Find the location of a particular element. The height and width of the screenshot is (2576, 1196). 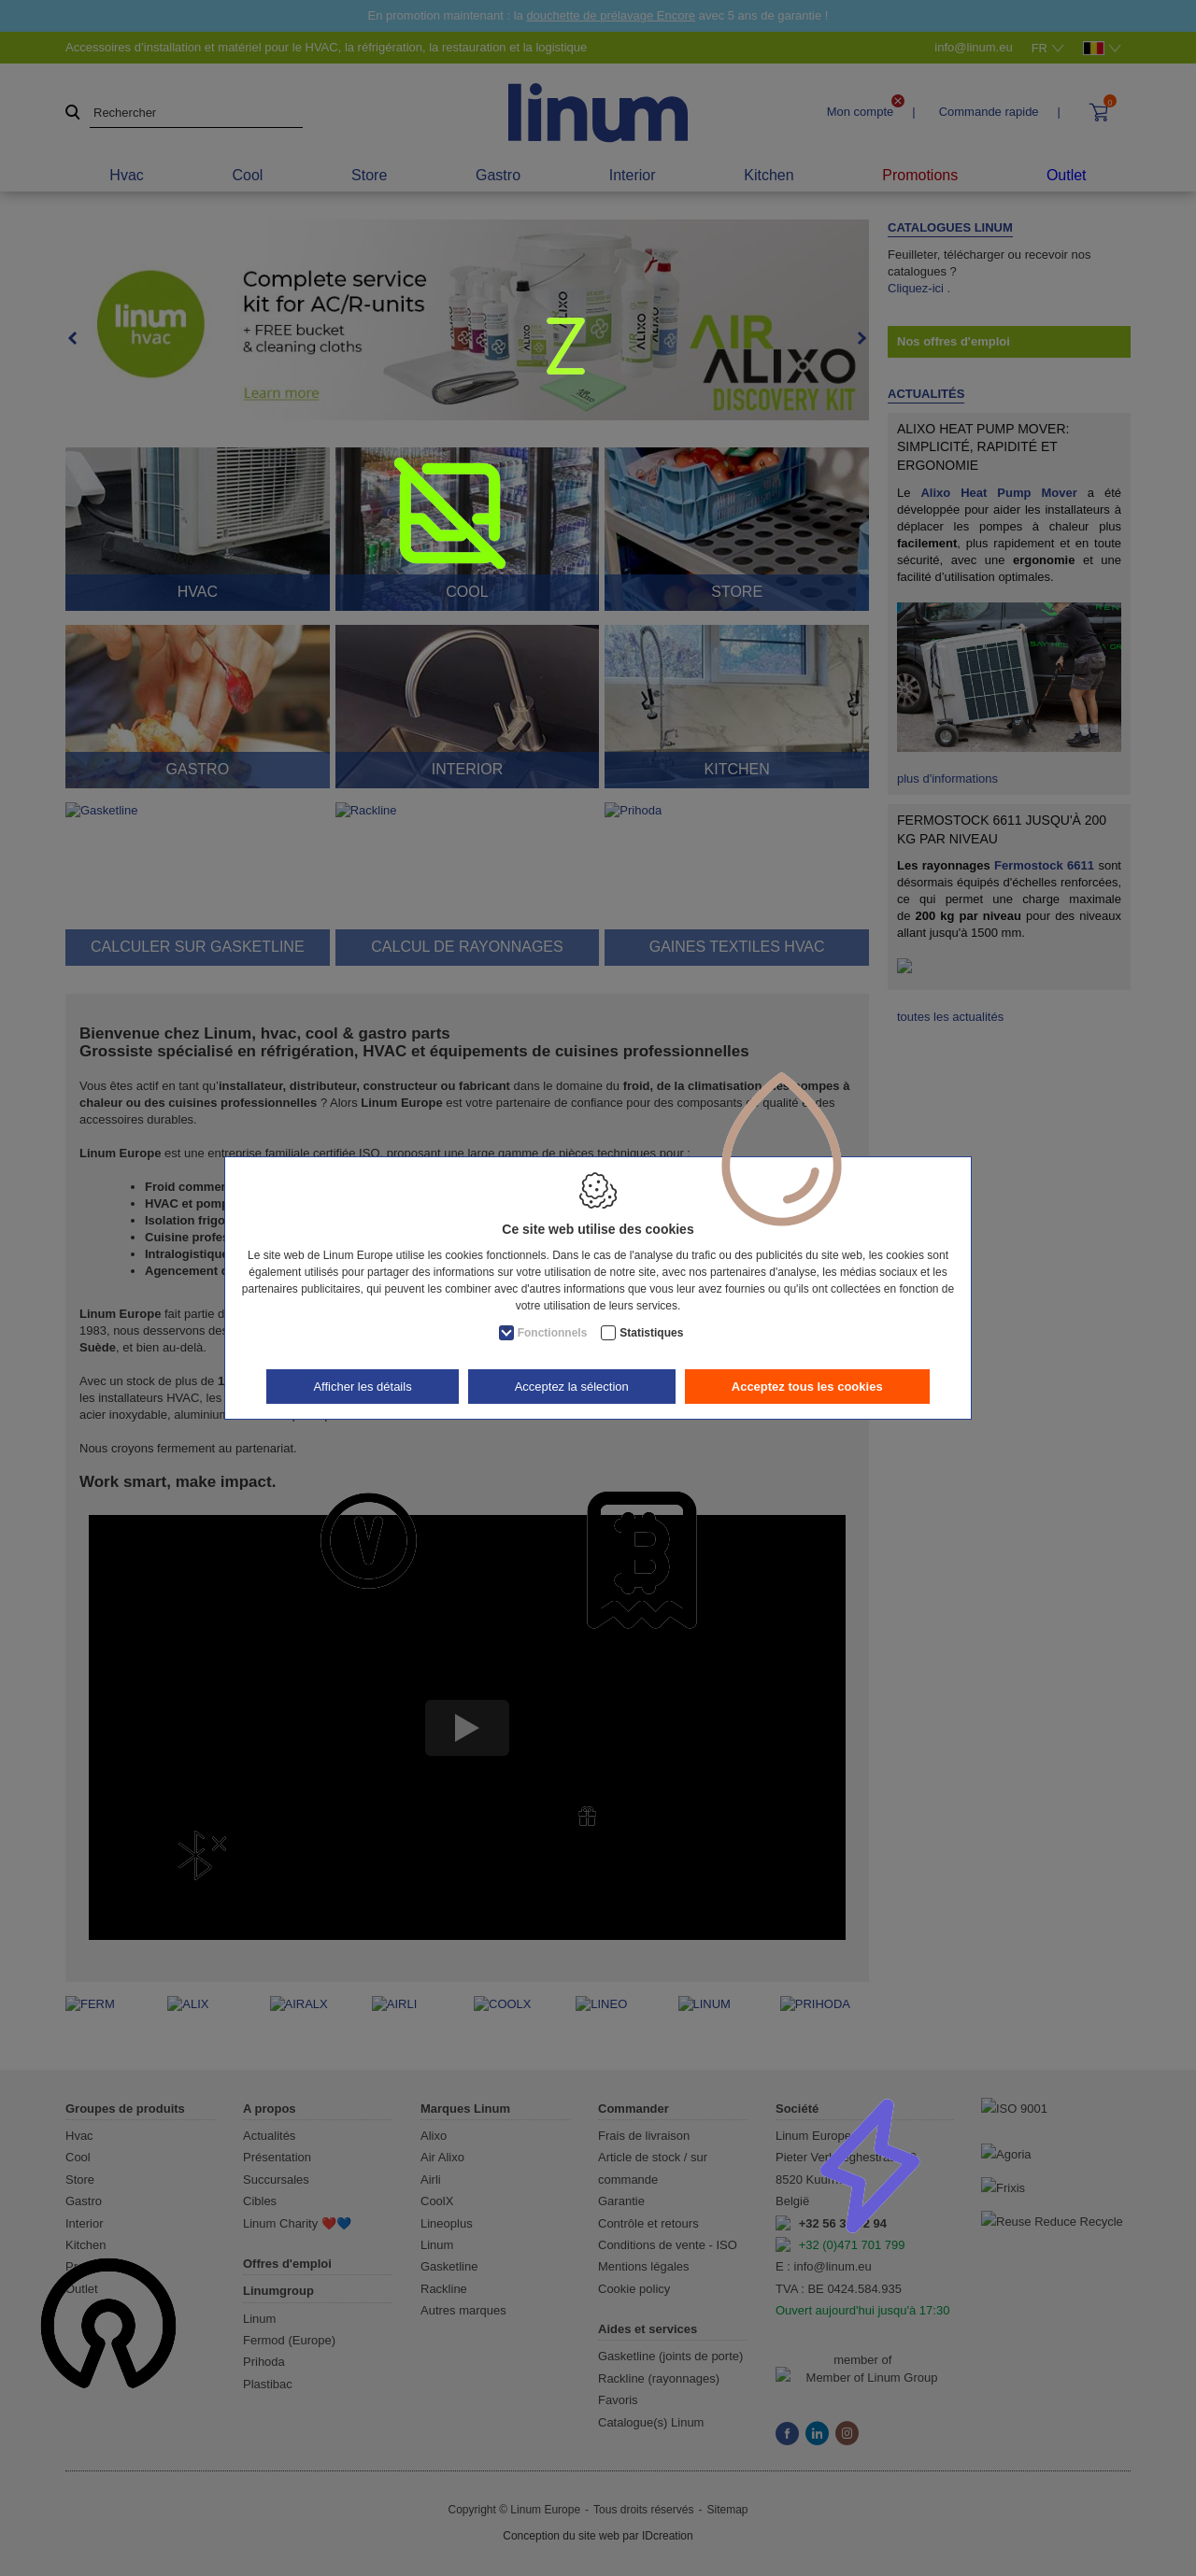

indicates fast or instant action is located at coordinates (870, 2166).